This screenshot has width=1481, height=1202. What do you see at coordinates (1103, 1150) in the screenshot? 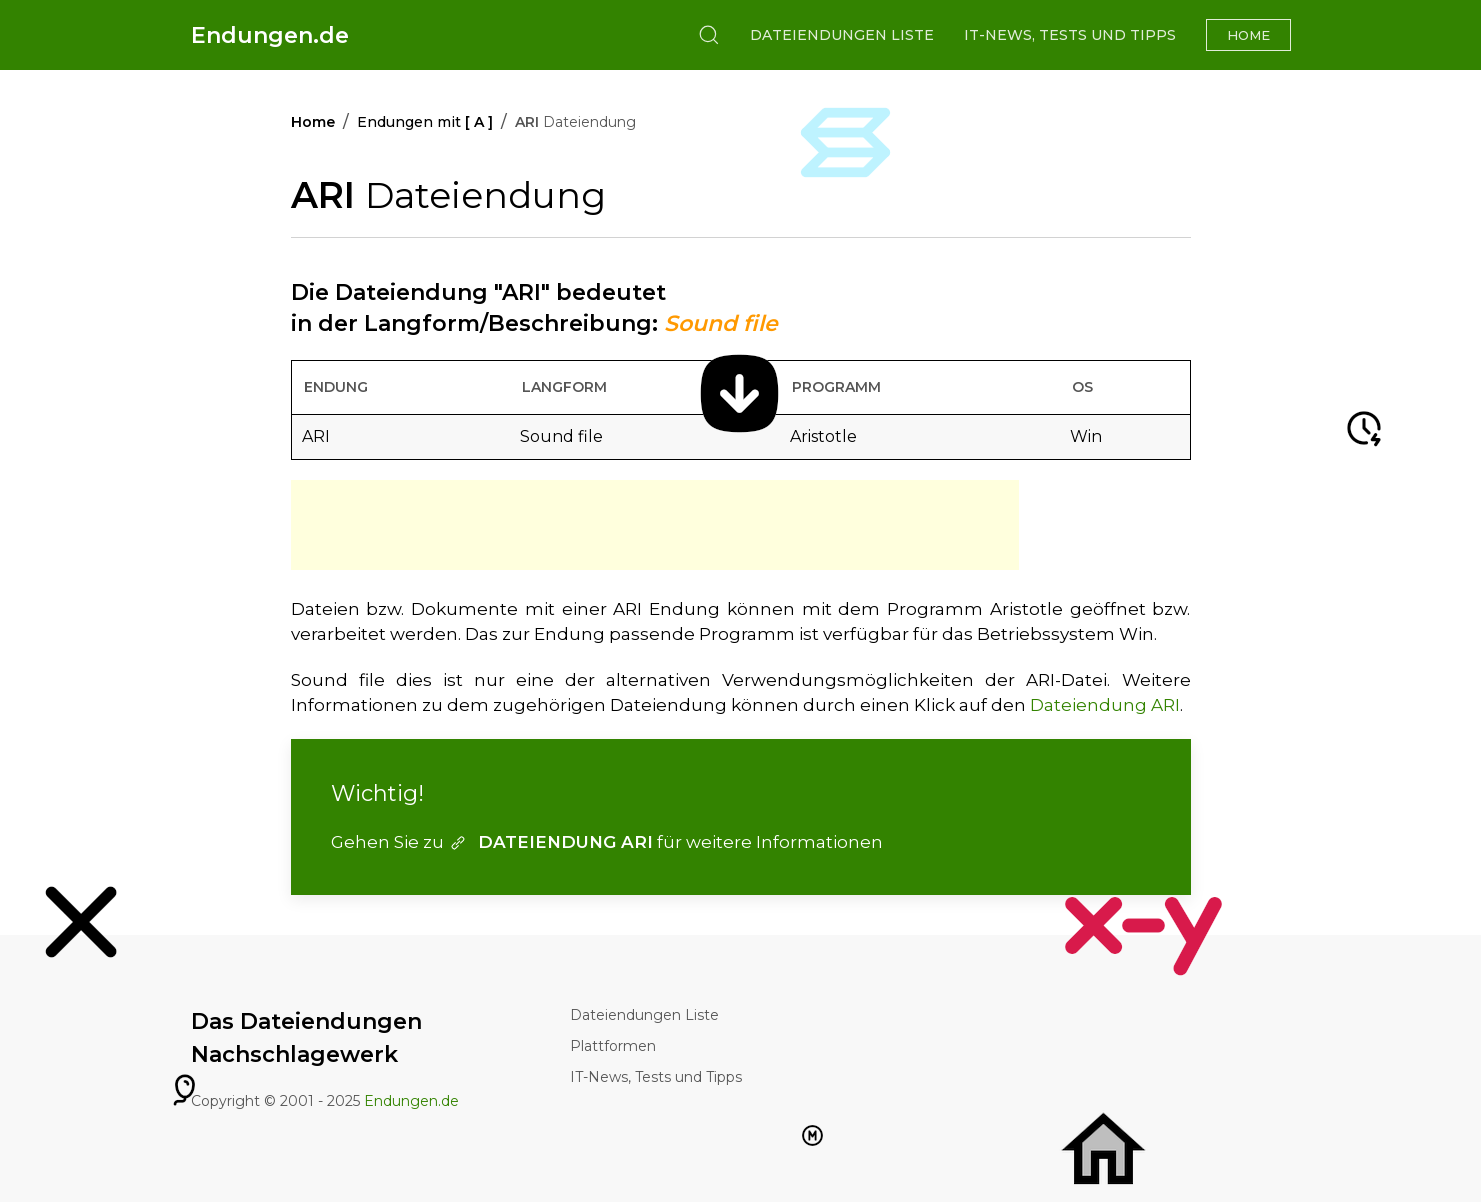
I see `navigate to the home screen` at bounding box center [1103, 1150].